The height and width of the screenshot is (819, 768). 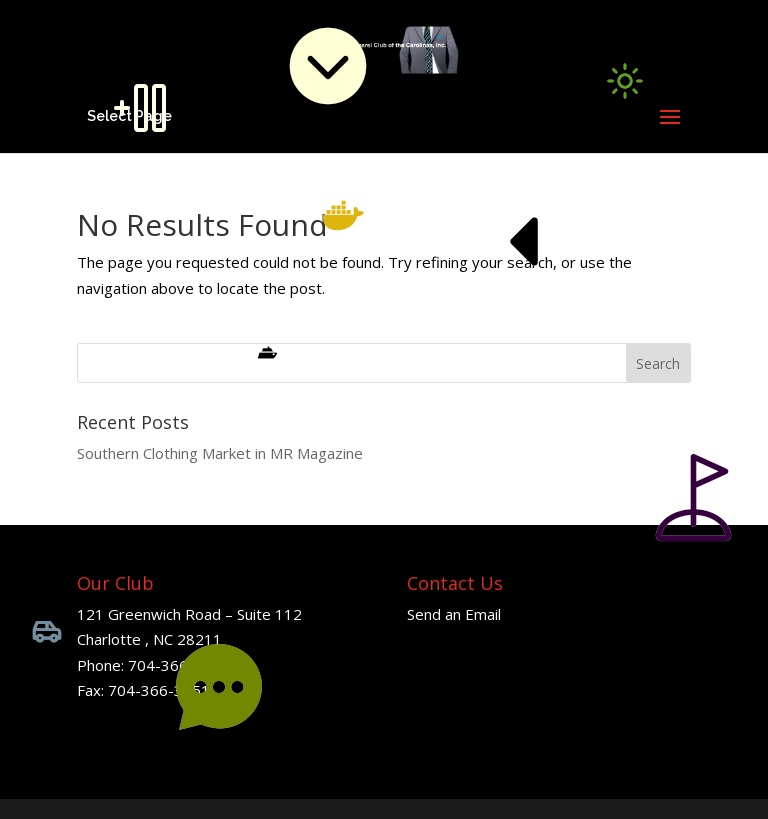 What do you see at coordinates (527, 241) in the screenshot?
I see `go back to the previous screen` at bounding box center [527, 241].